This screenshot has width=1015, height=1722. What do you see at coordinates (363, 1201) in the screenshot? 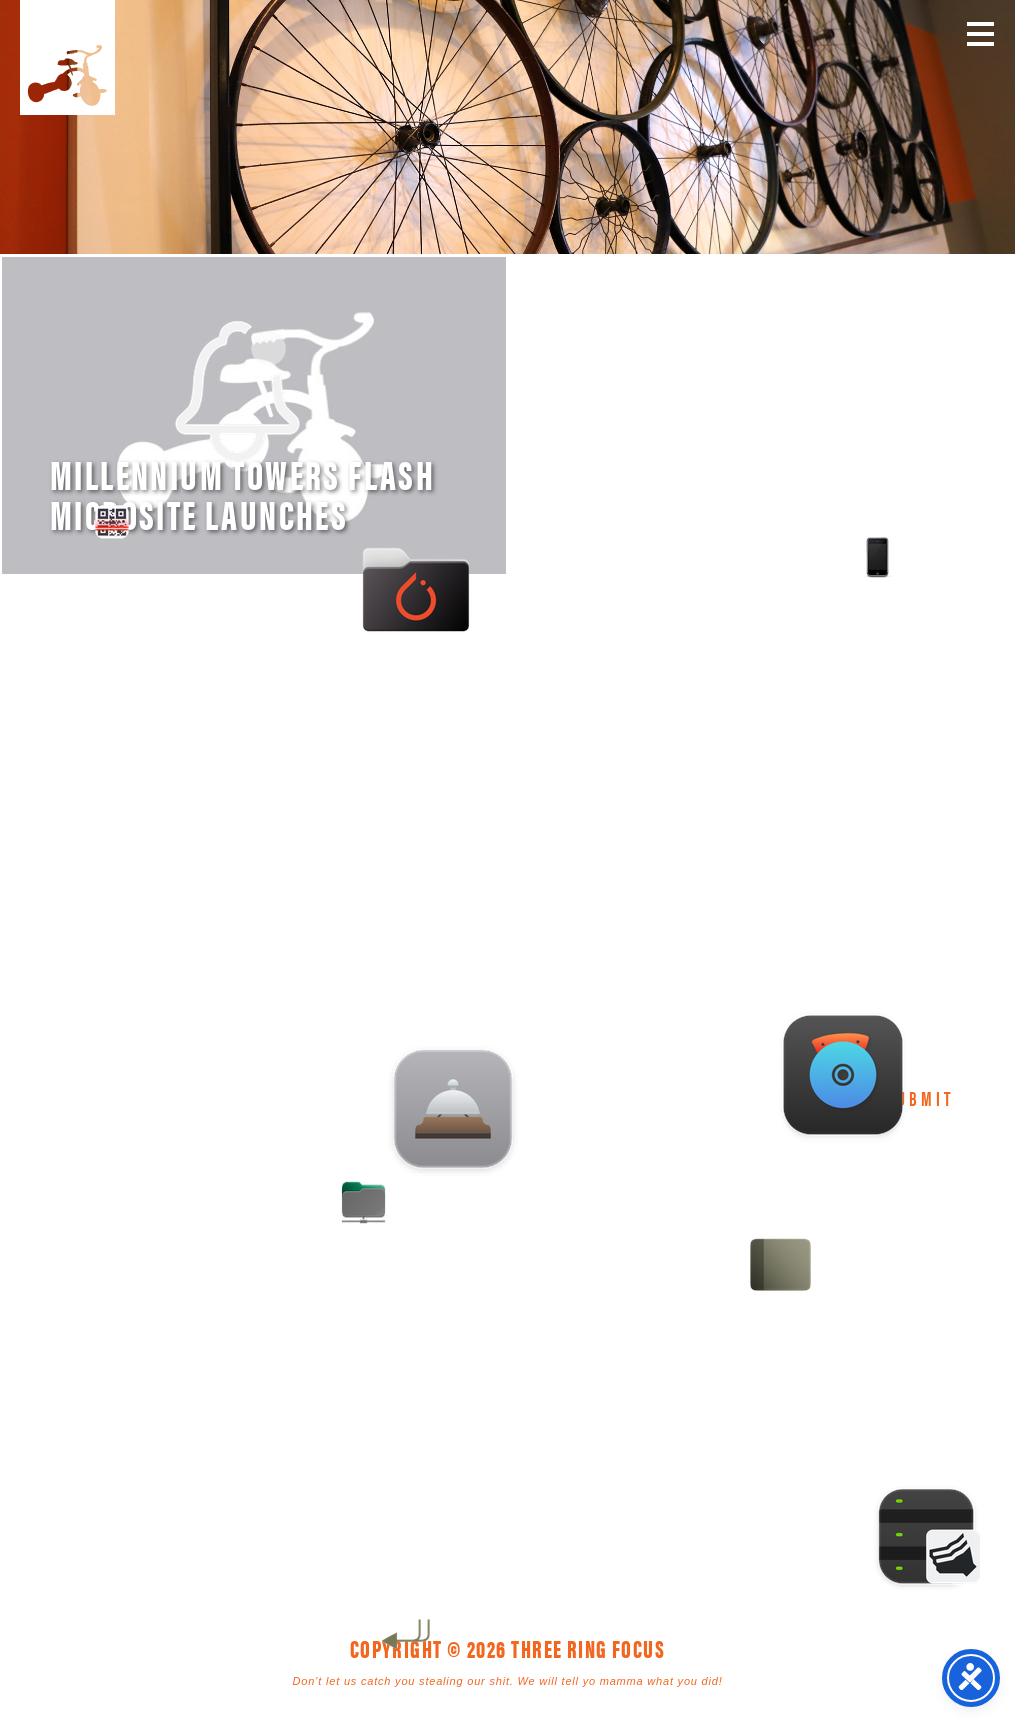
I see `access a network or remote folder` at bounding box center [363, 1201].